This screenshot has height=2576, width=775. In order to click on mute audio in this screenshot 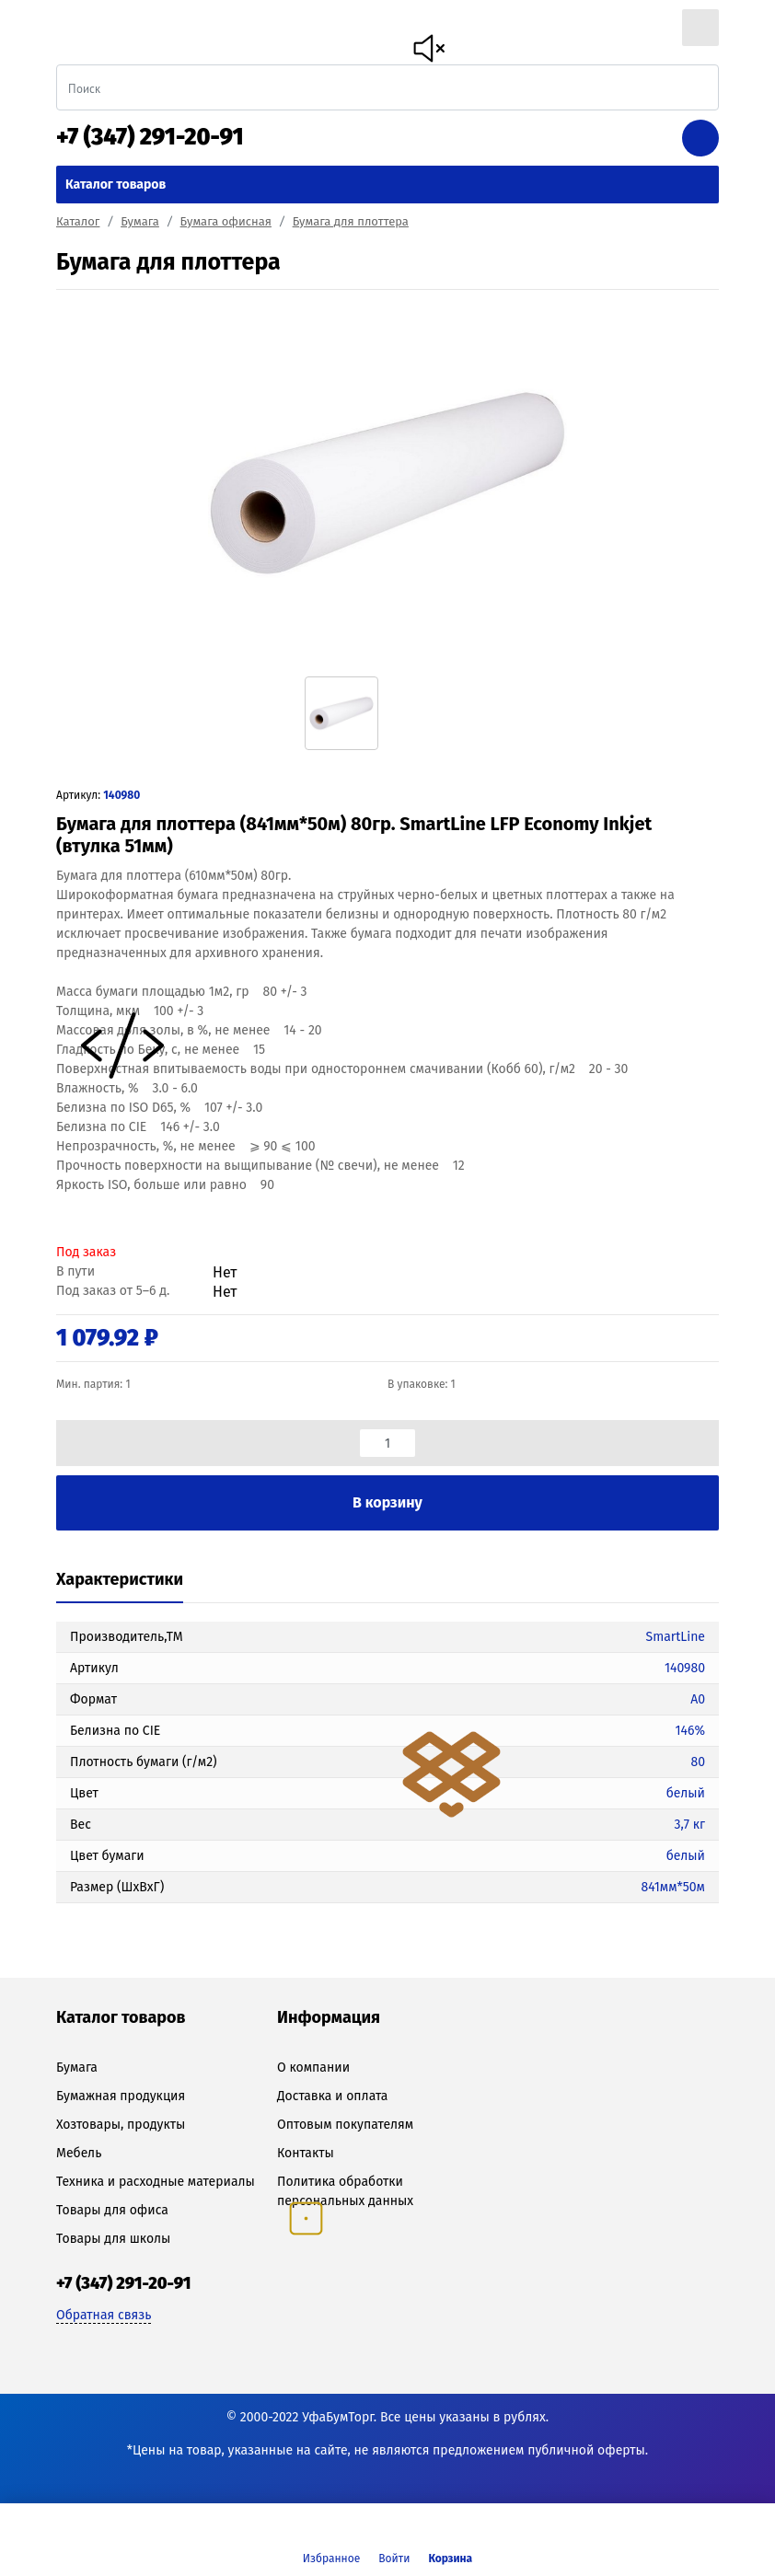, I will do `click(427, 48)`.